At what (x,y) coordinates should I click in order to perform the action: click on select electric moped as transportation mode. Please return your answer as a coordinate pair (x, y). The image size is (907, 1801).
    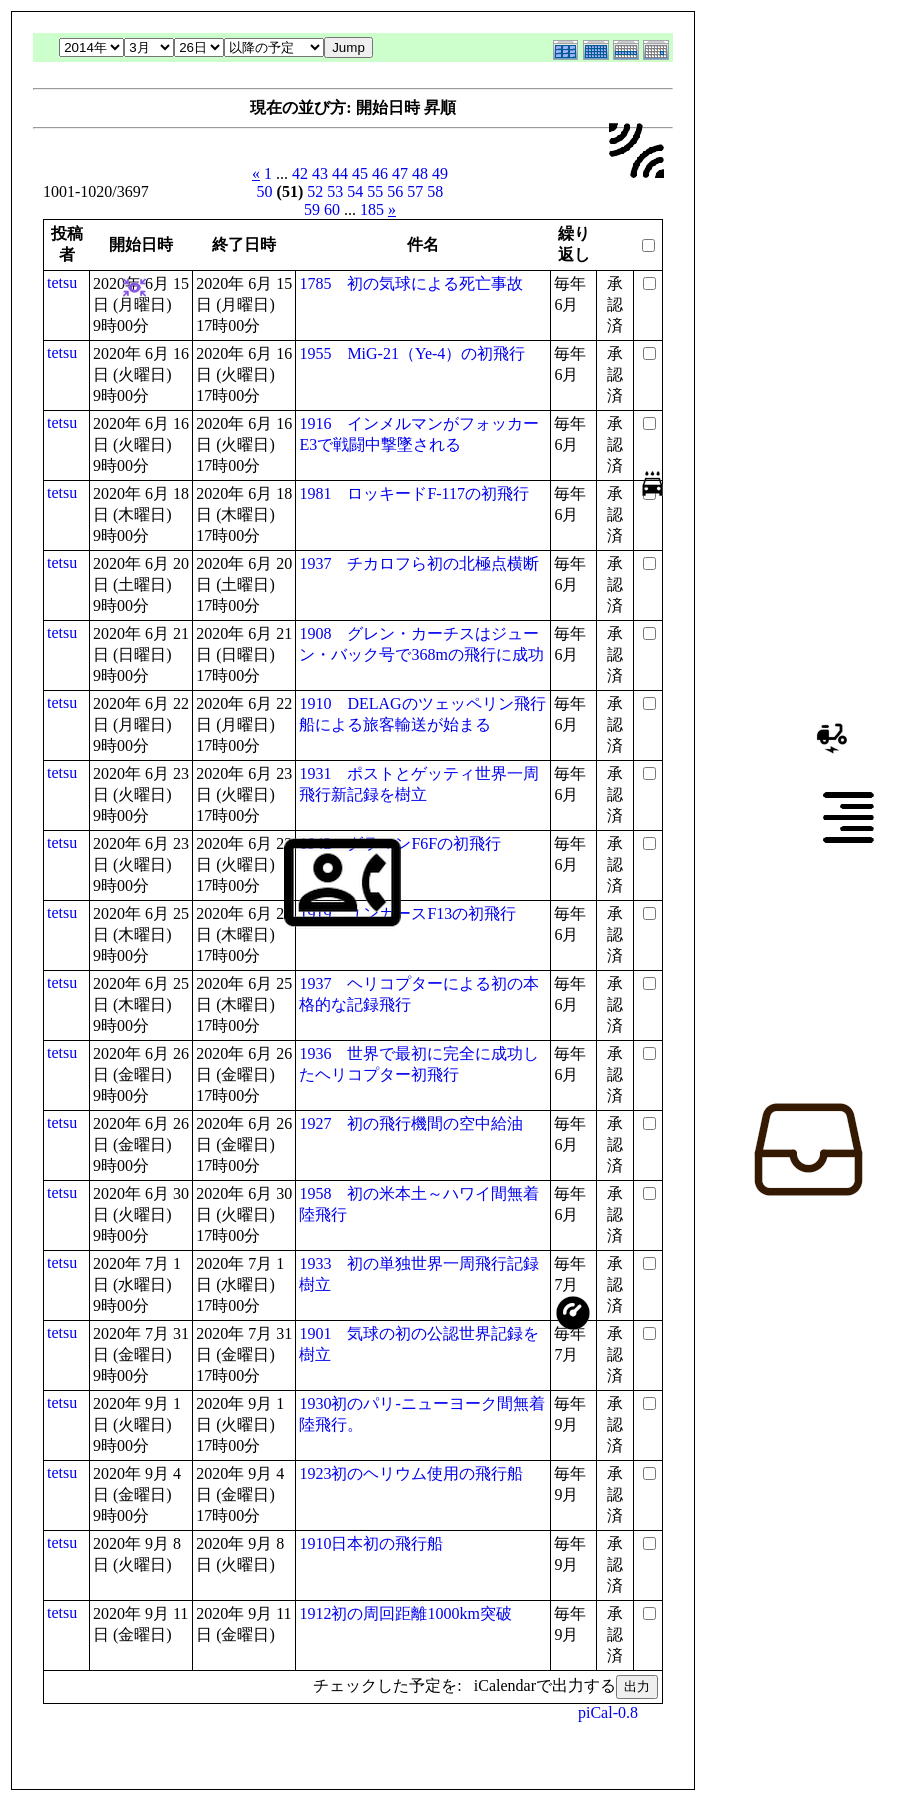
    Looking at the image, I should click on (832, 737).